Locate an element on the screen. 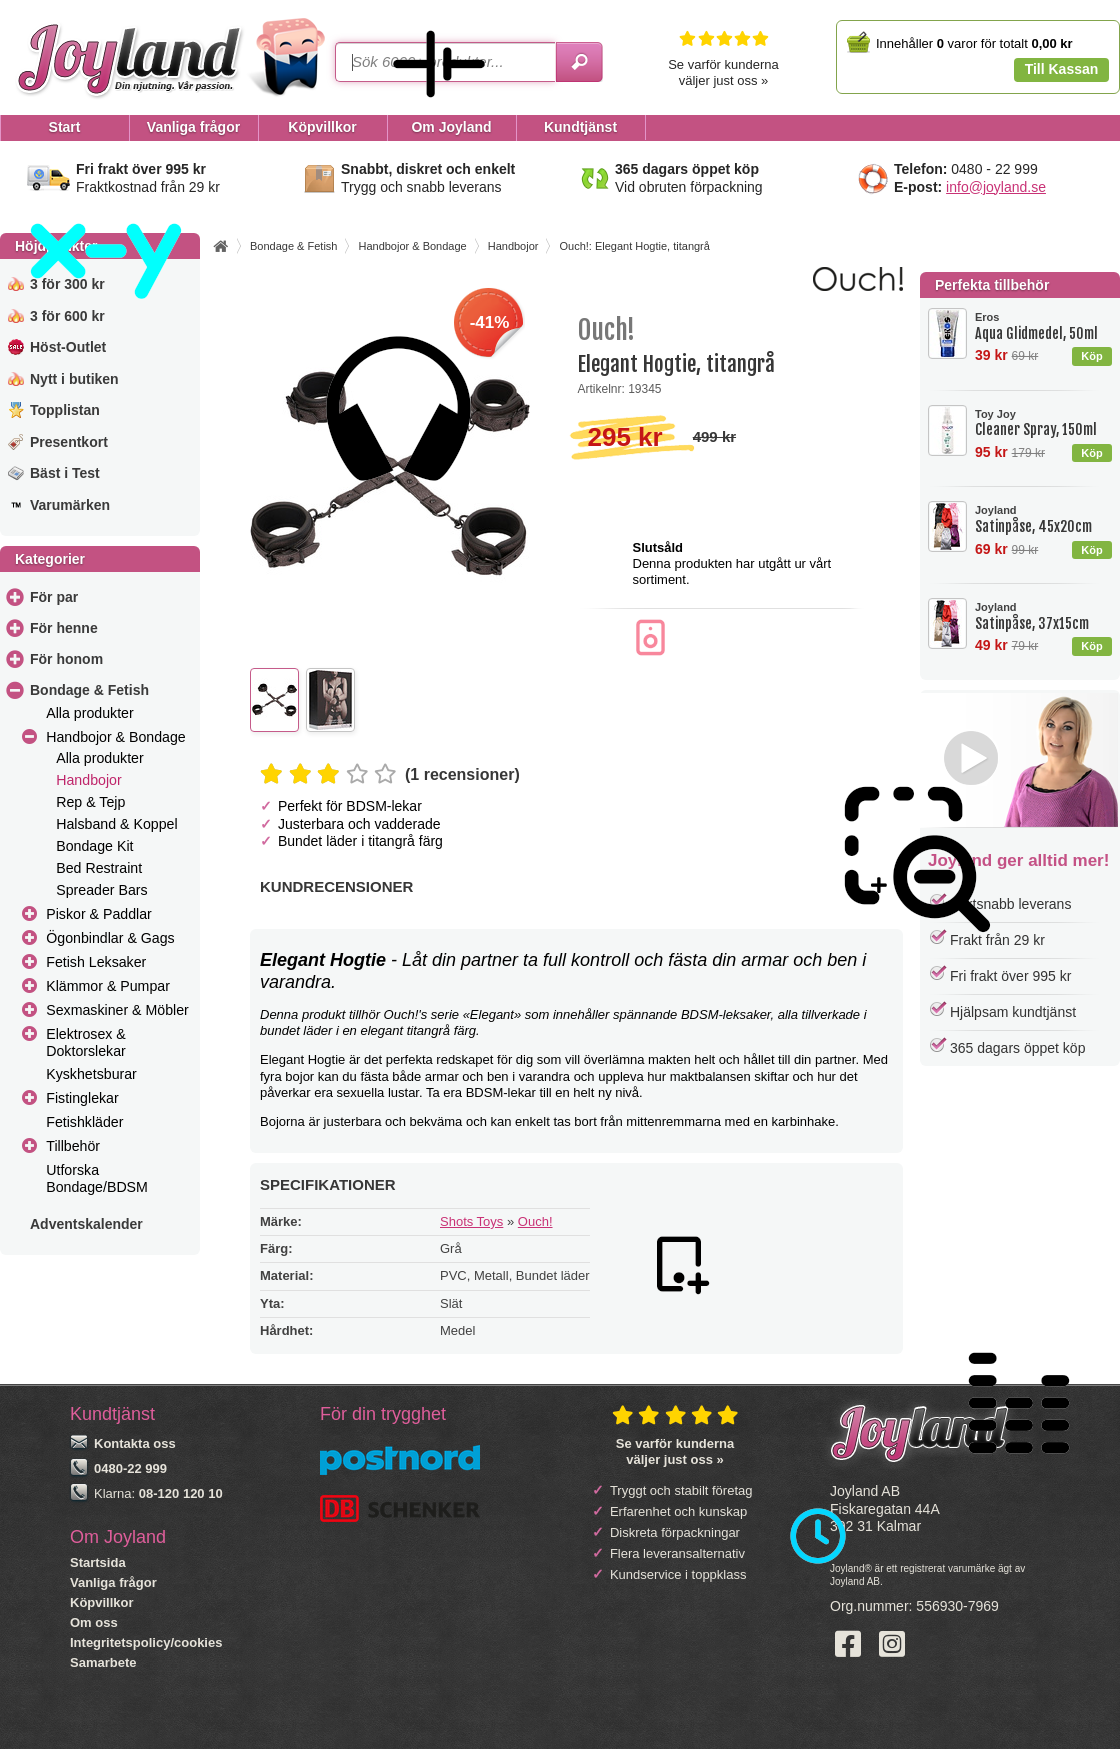  adjust speaker or audio output settings is located at coordinates (650, 637).